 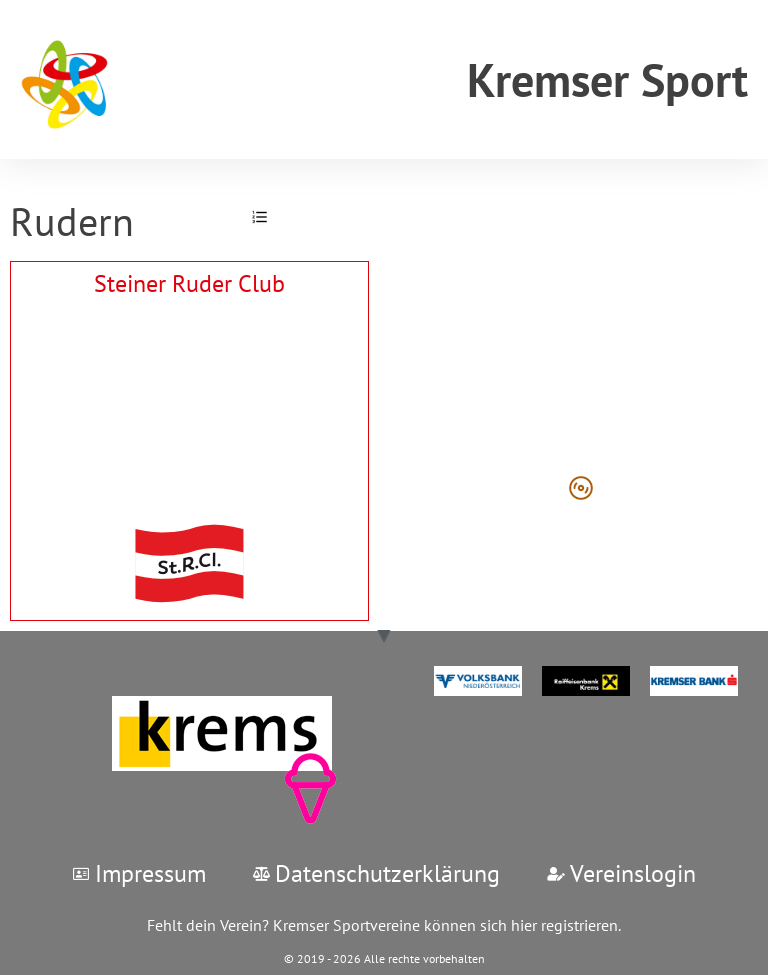 What do you see at coordinates (581, 488) in the screenshot?
I see `play or access music library` at bounding box center [581, 488].